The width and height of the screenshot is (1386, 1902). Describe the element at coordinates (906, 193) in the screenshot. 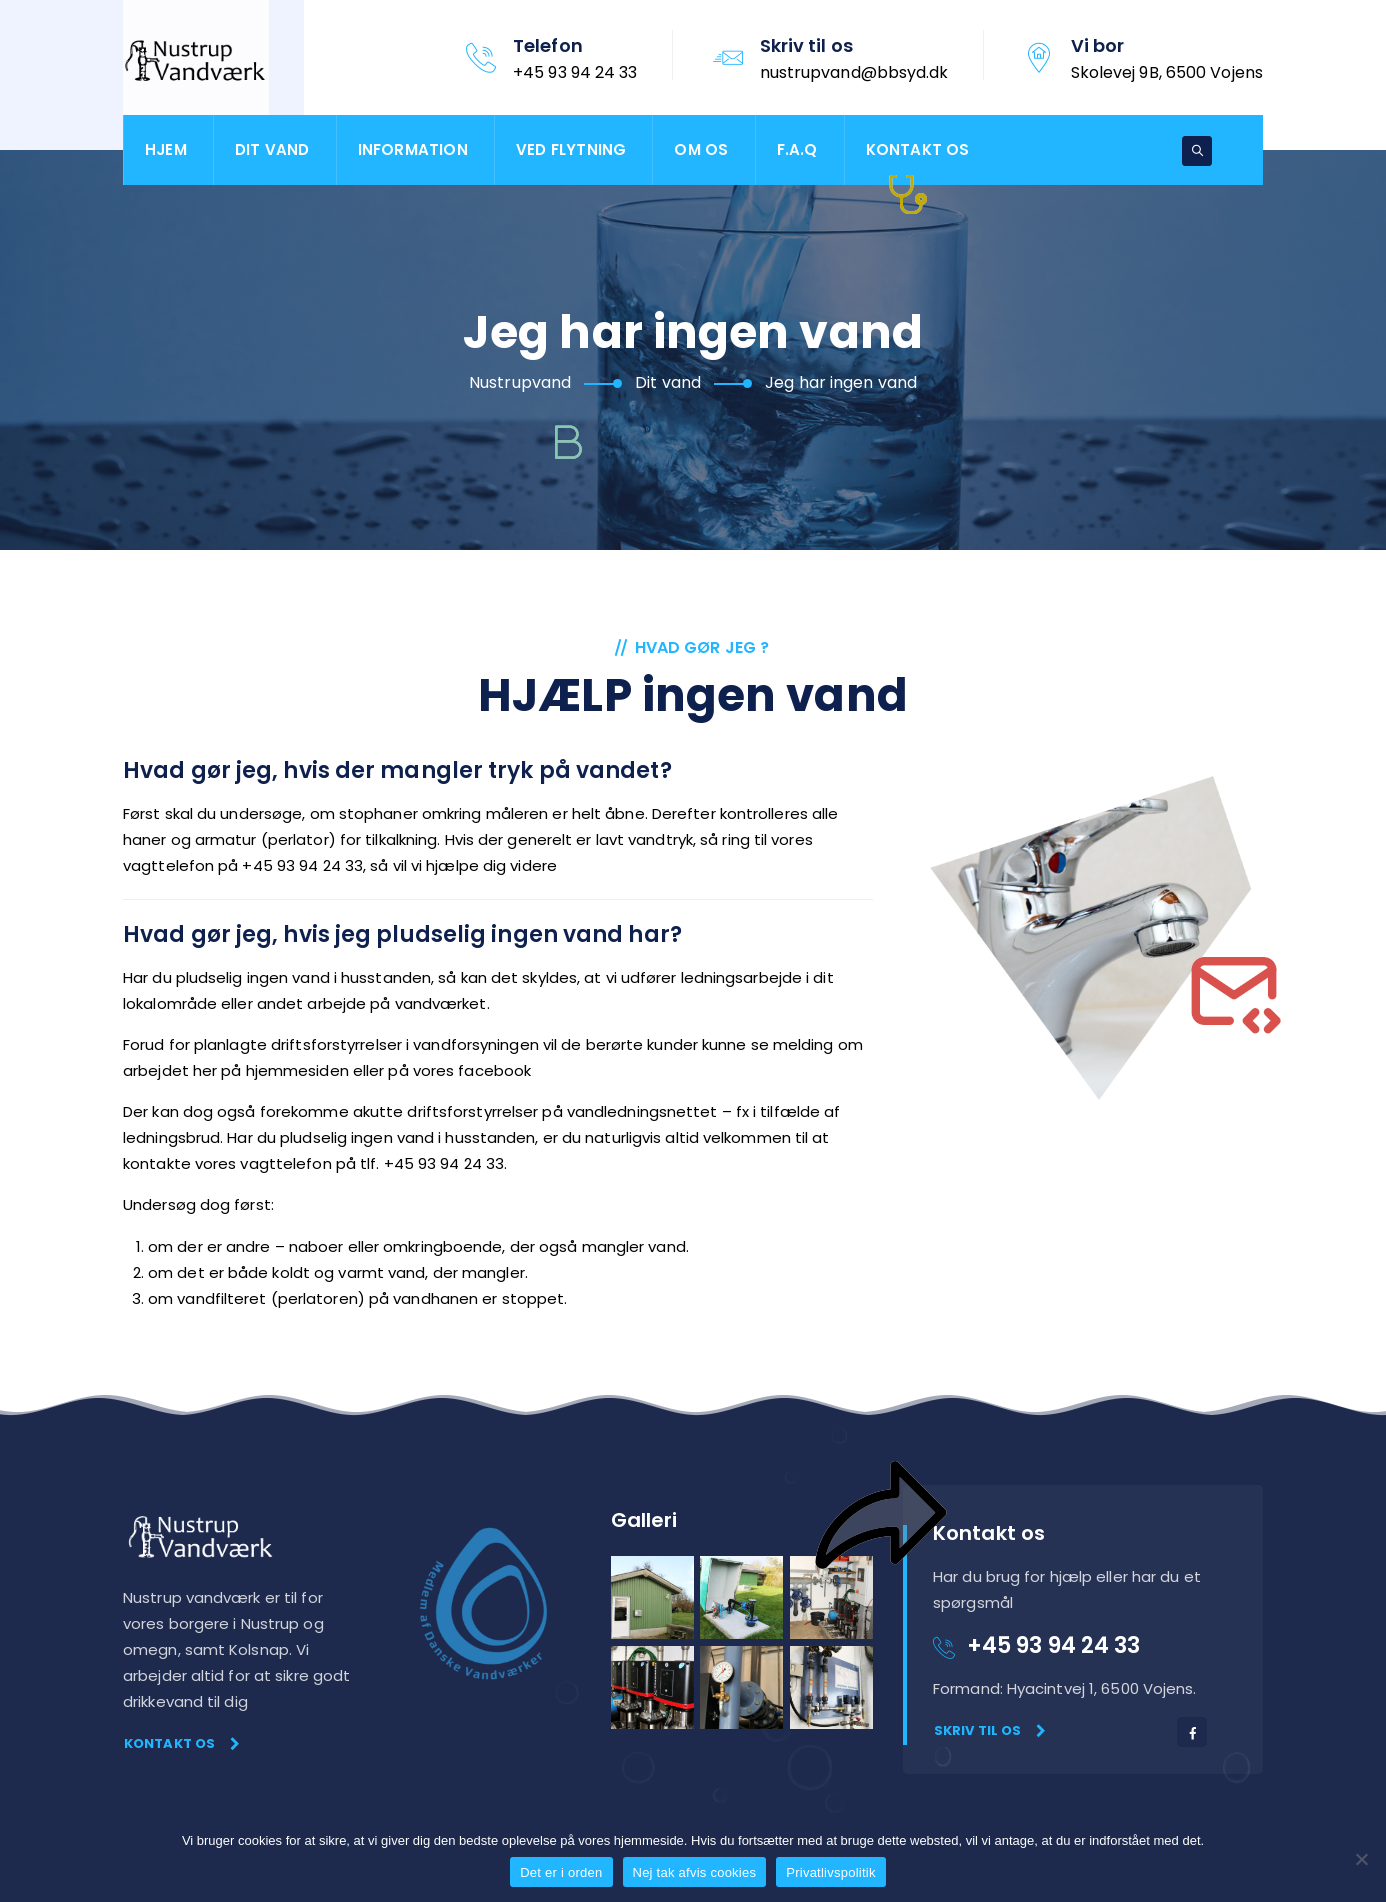

I see `access health or medical features` at that location.